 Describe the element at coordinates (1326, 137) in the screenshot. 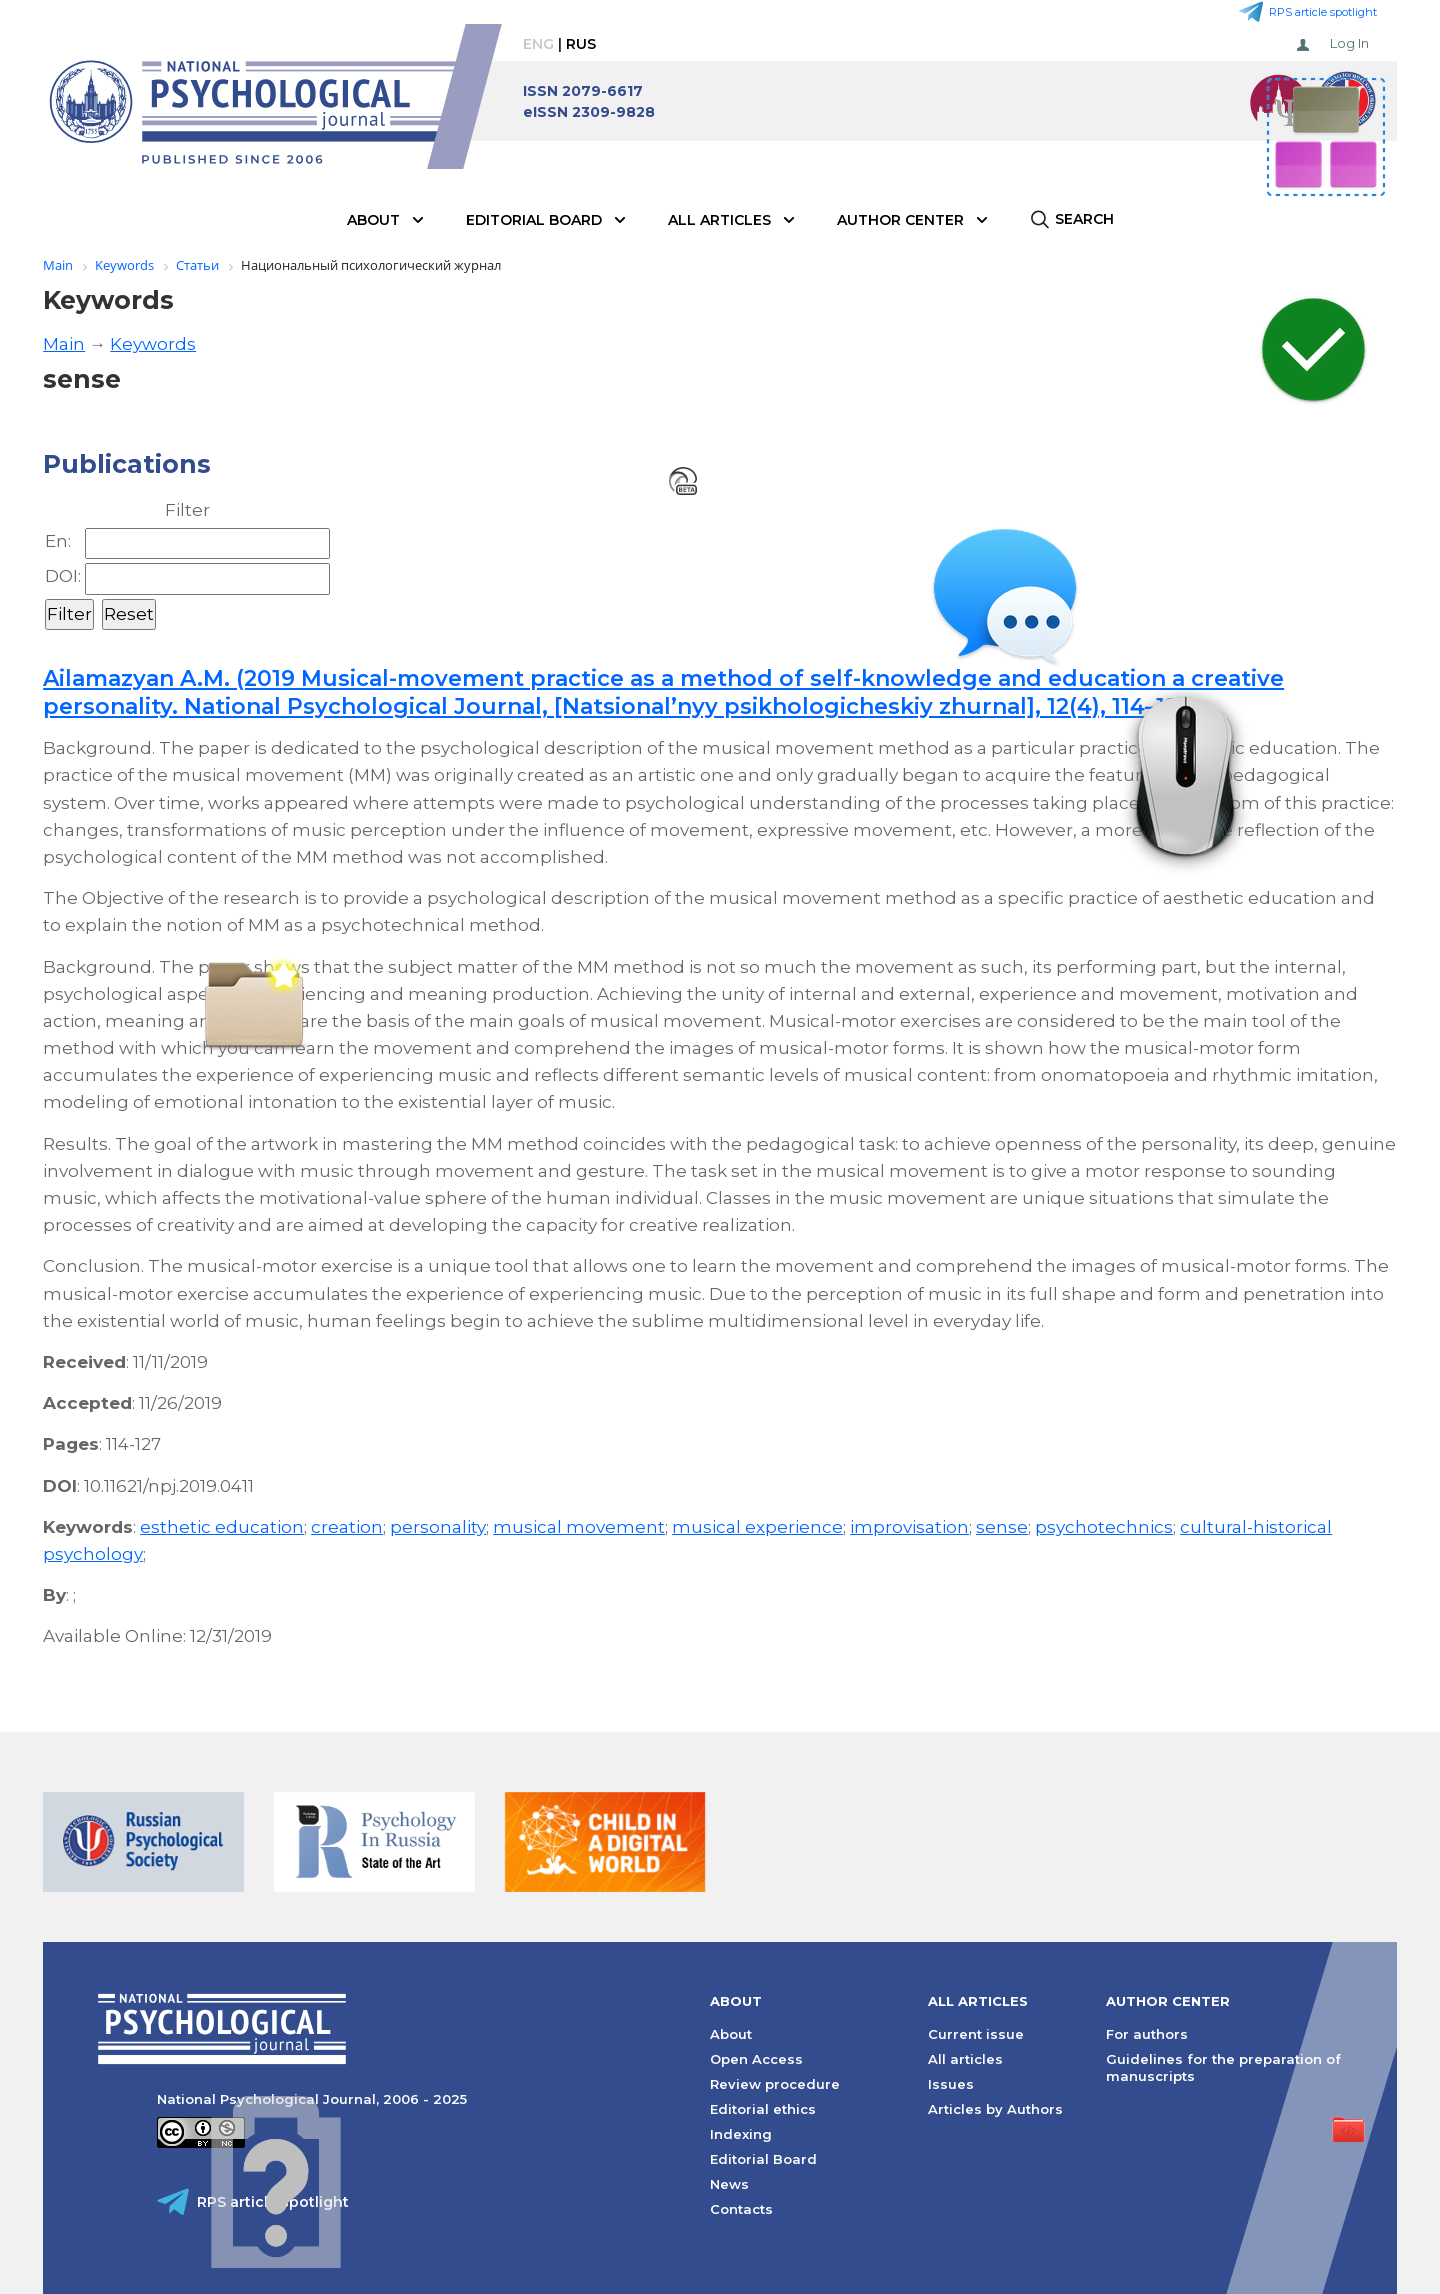

I see `select all items in the current view` at that location.